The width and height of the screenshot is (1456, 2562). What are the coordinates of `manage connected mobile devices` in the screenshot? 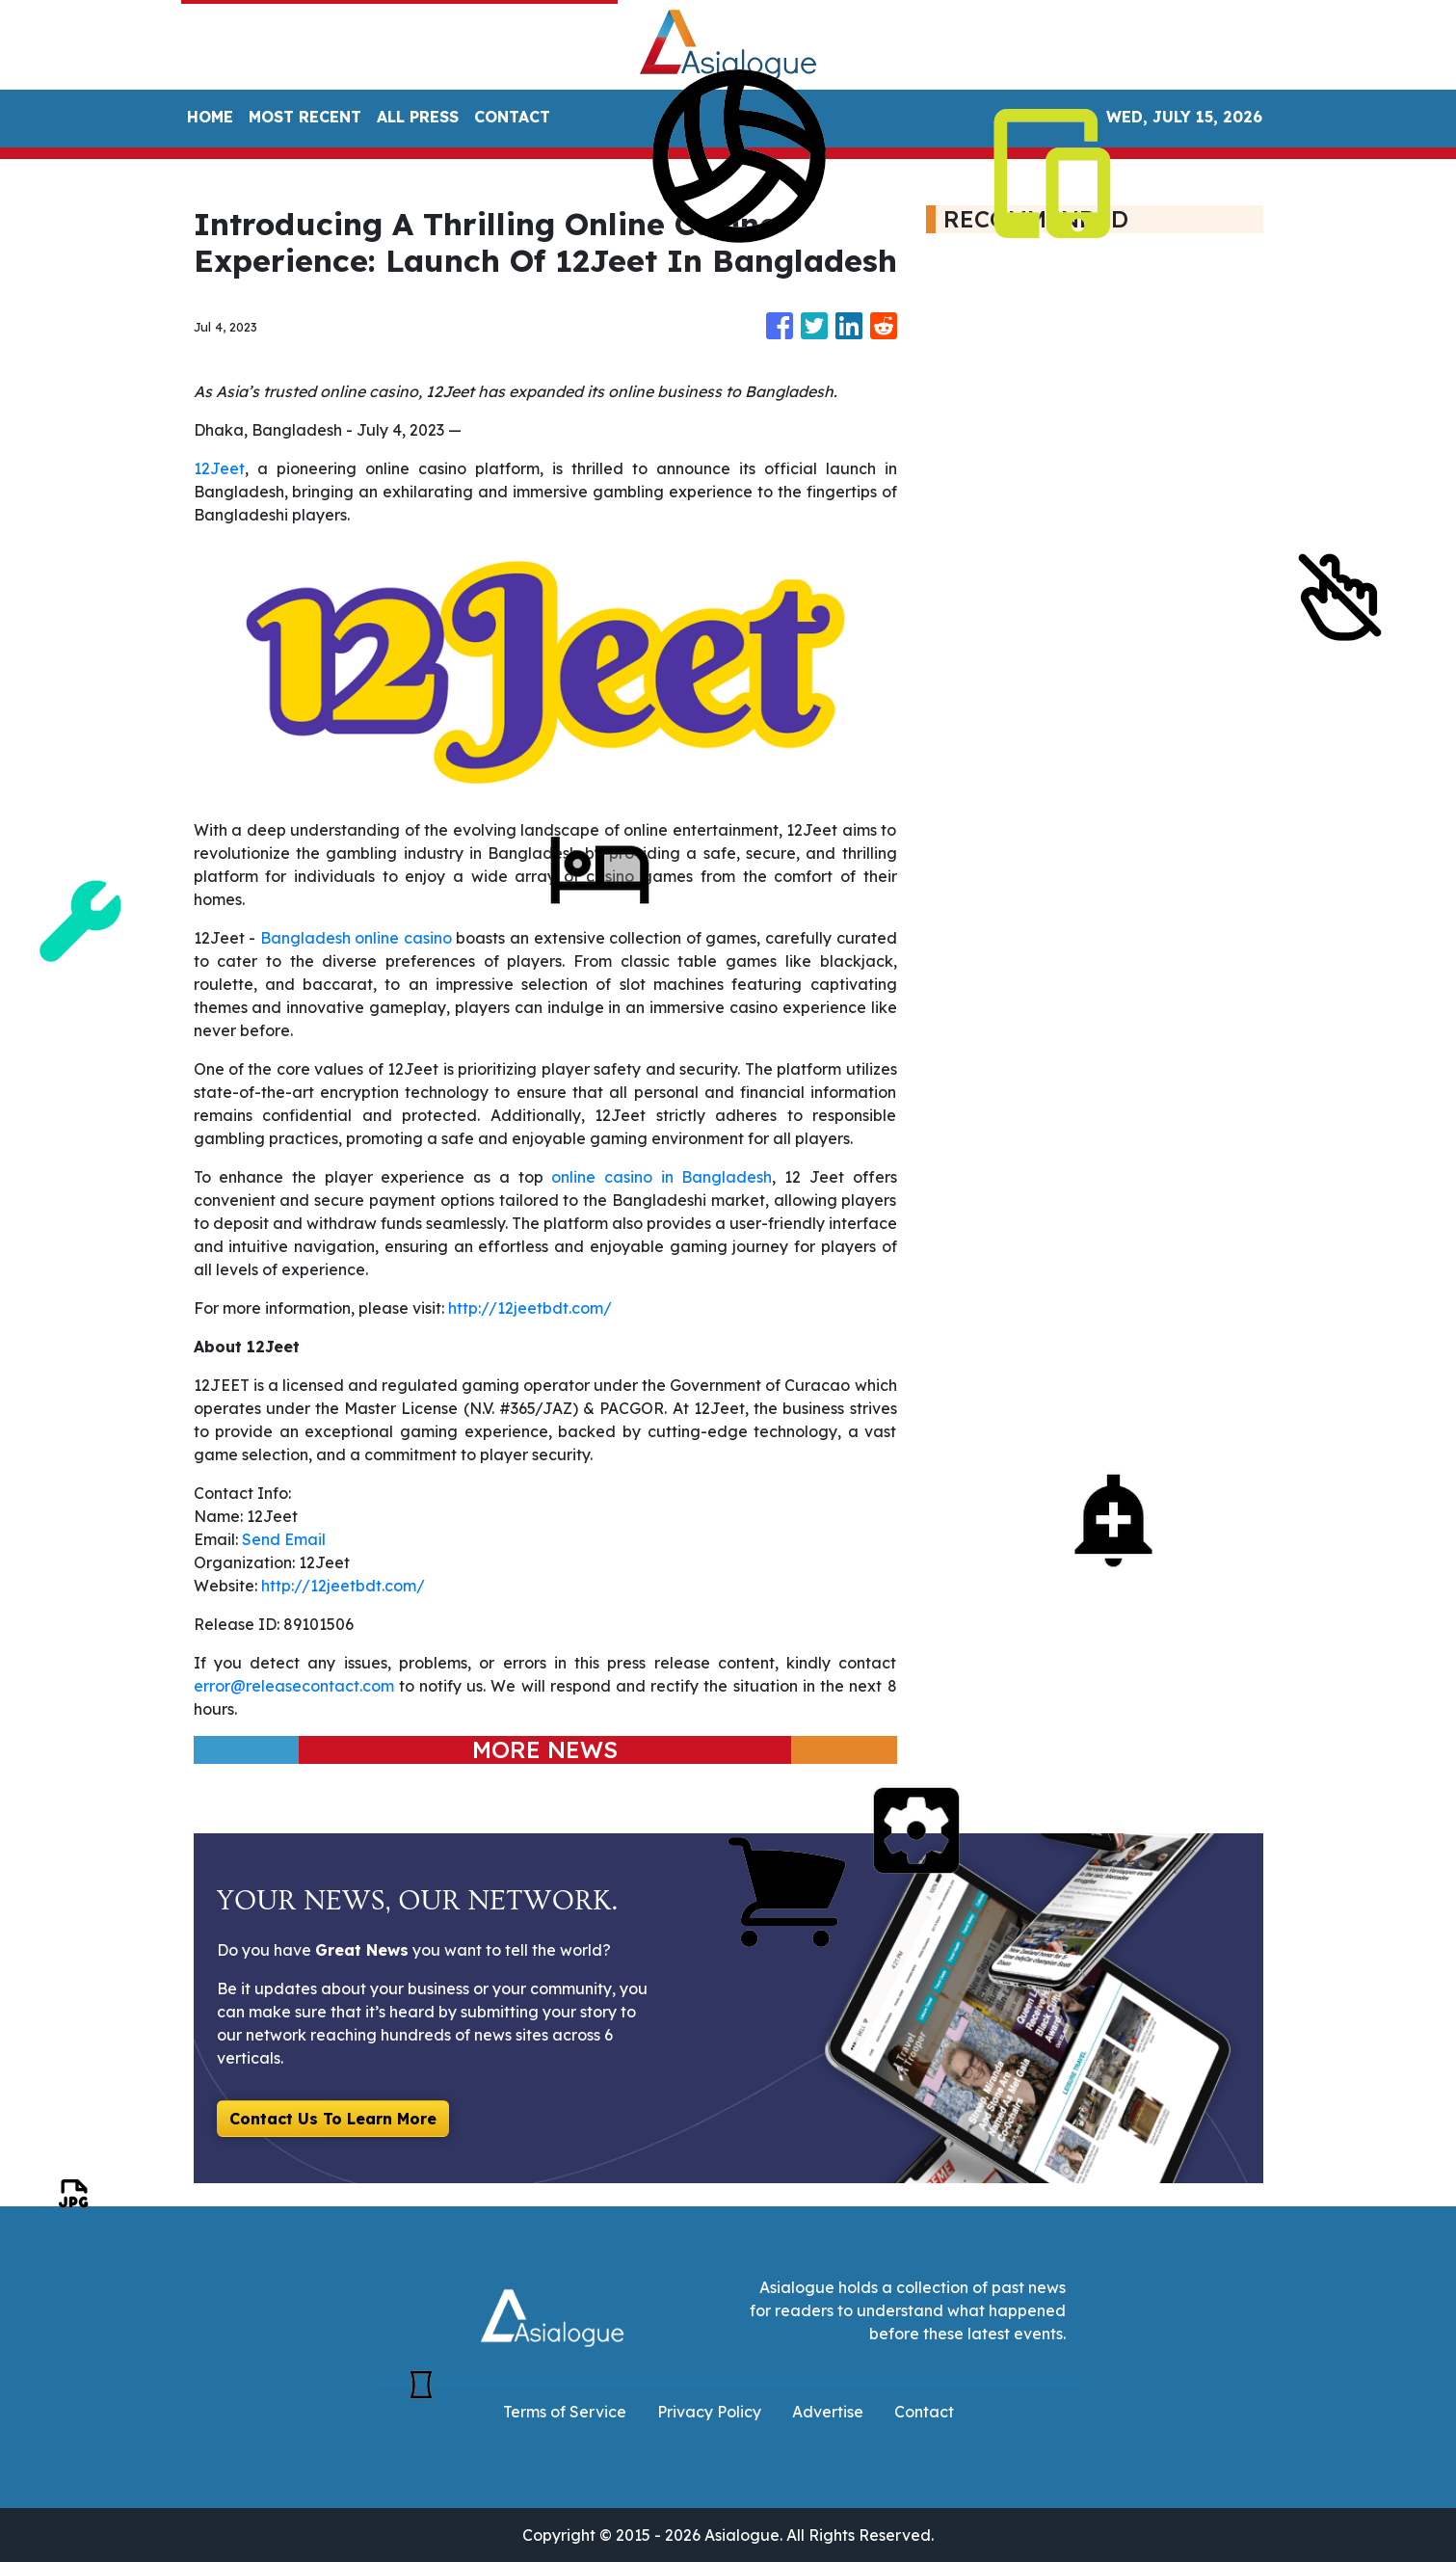 It's located at (1052, 173).